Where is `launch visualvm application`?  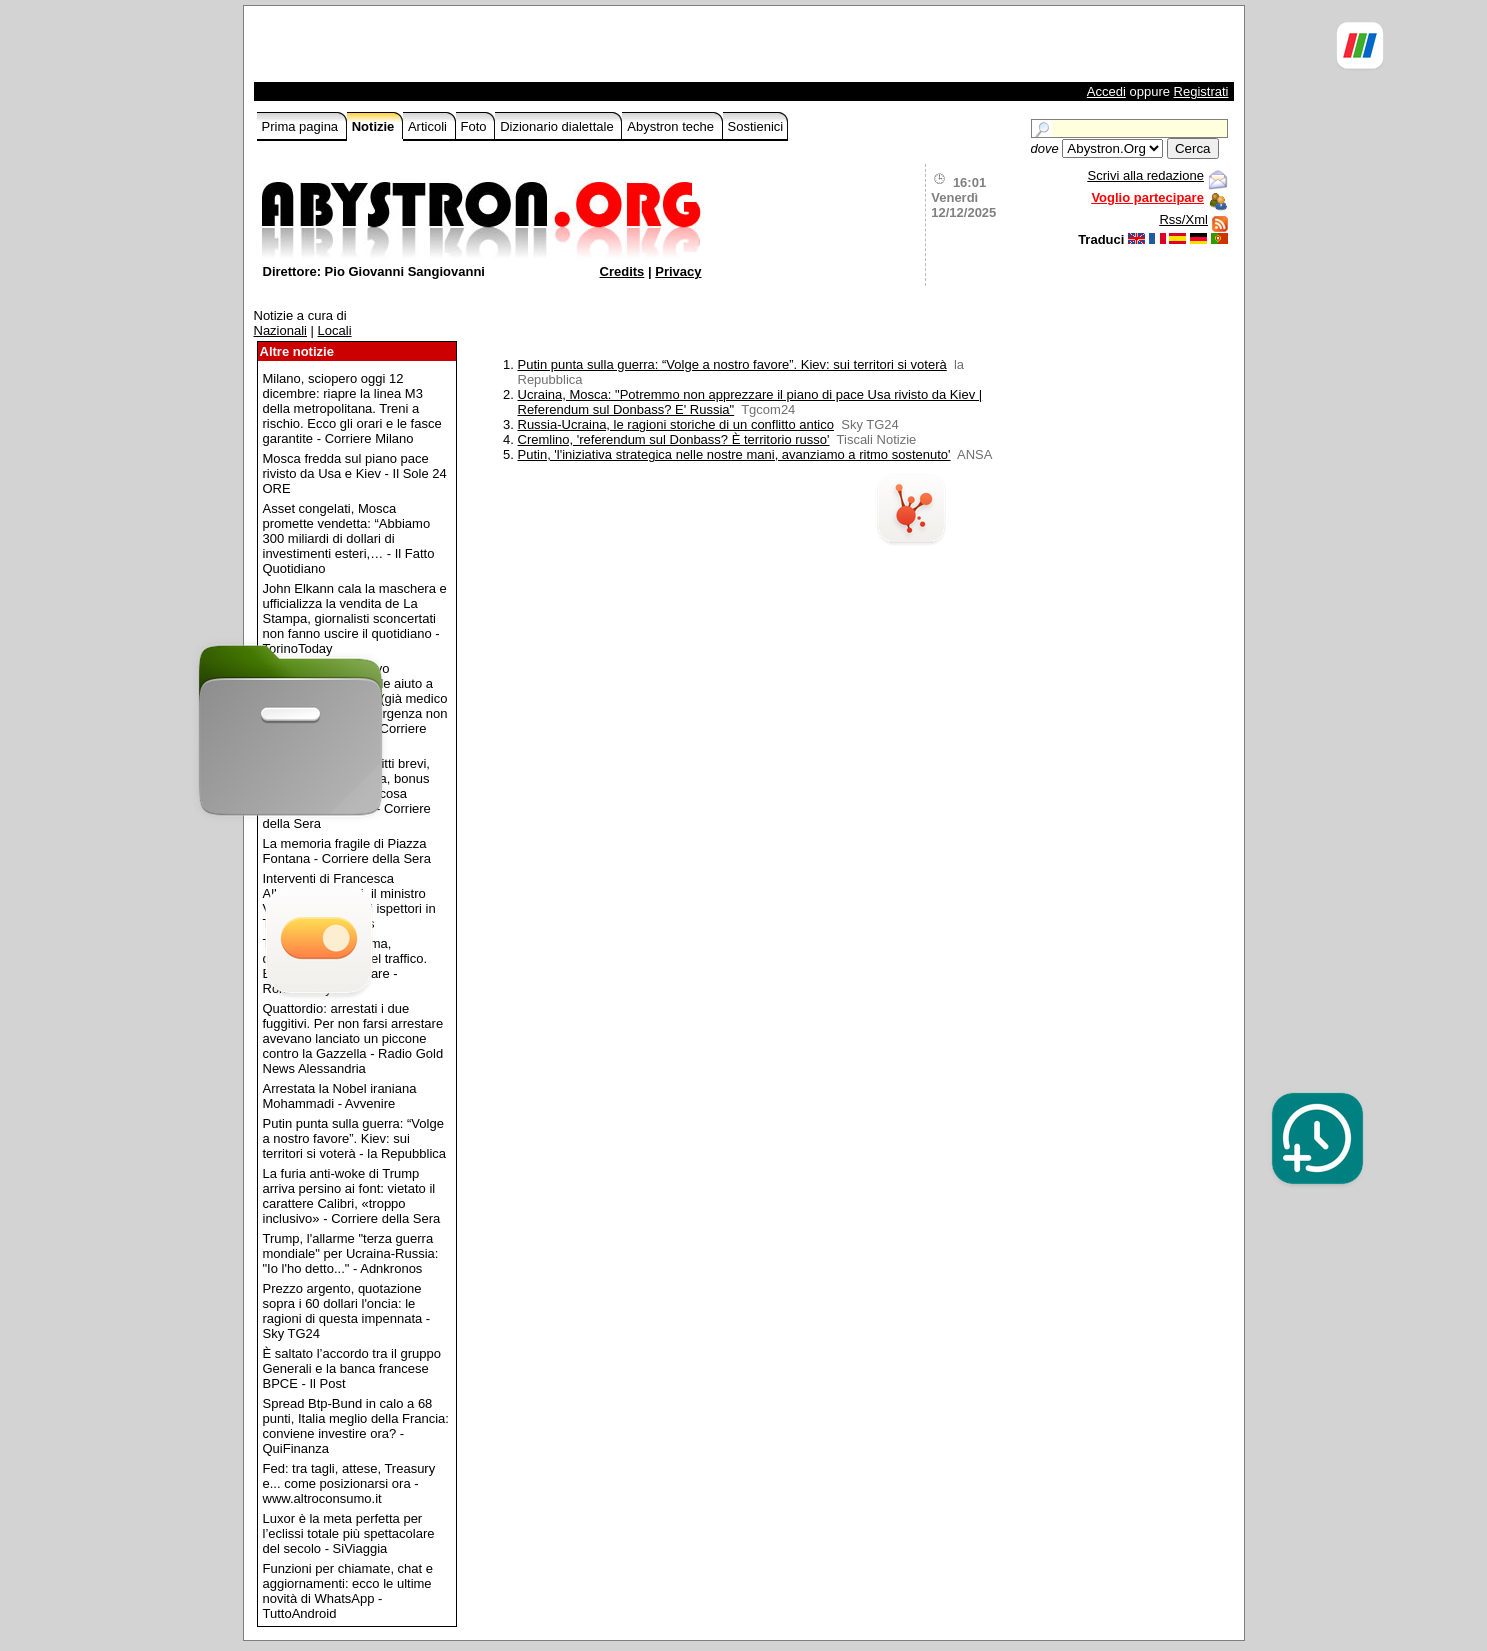 launch visualvm application is located at coordinates (911, 508).